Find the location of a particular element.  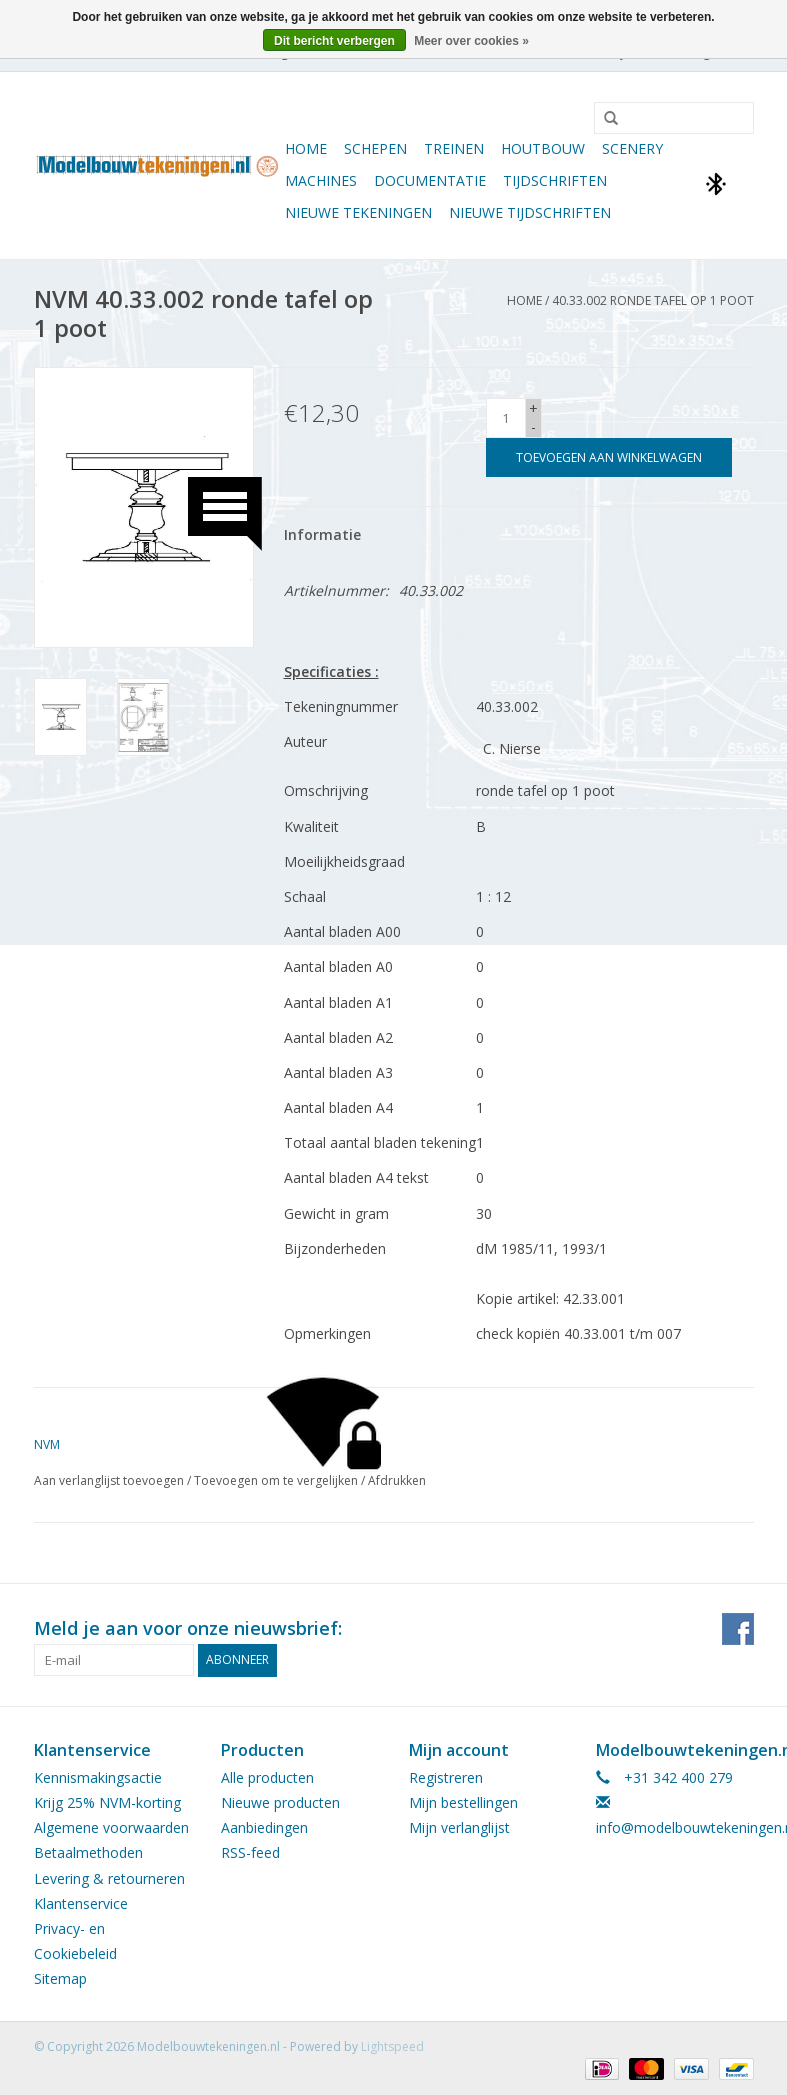

open comments section is located at coordinates (225, 514).